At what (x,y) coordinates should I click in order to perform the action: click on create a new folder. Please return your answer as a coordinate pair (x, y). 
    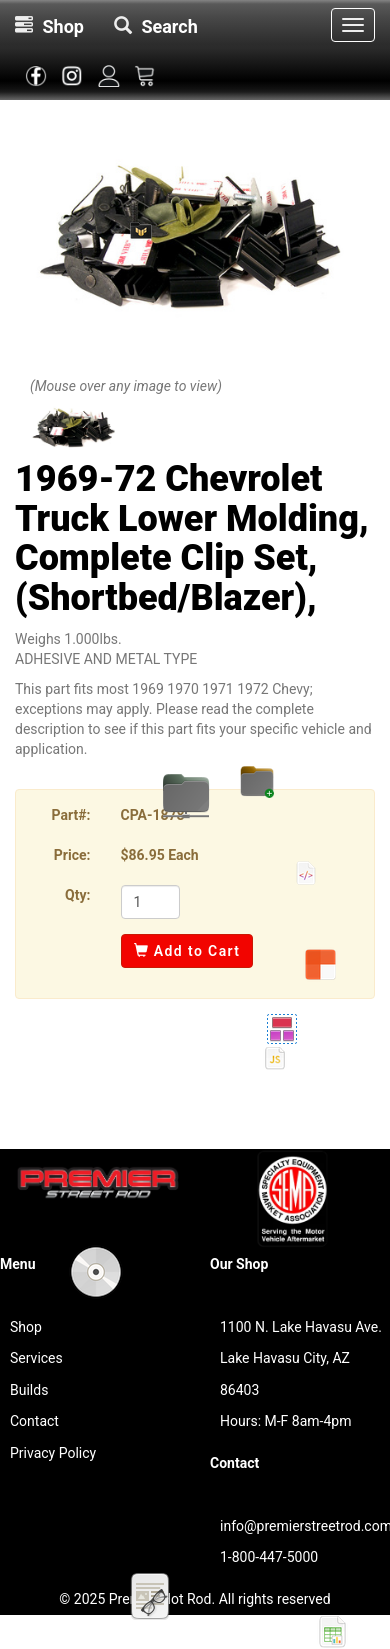
    Looking at the image, I should click on (257, 781).